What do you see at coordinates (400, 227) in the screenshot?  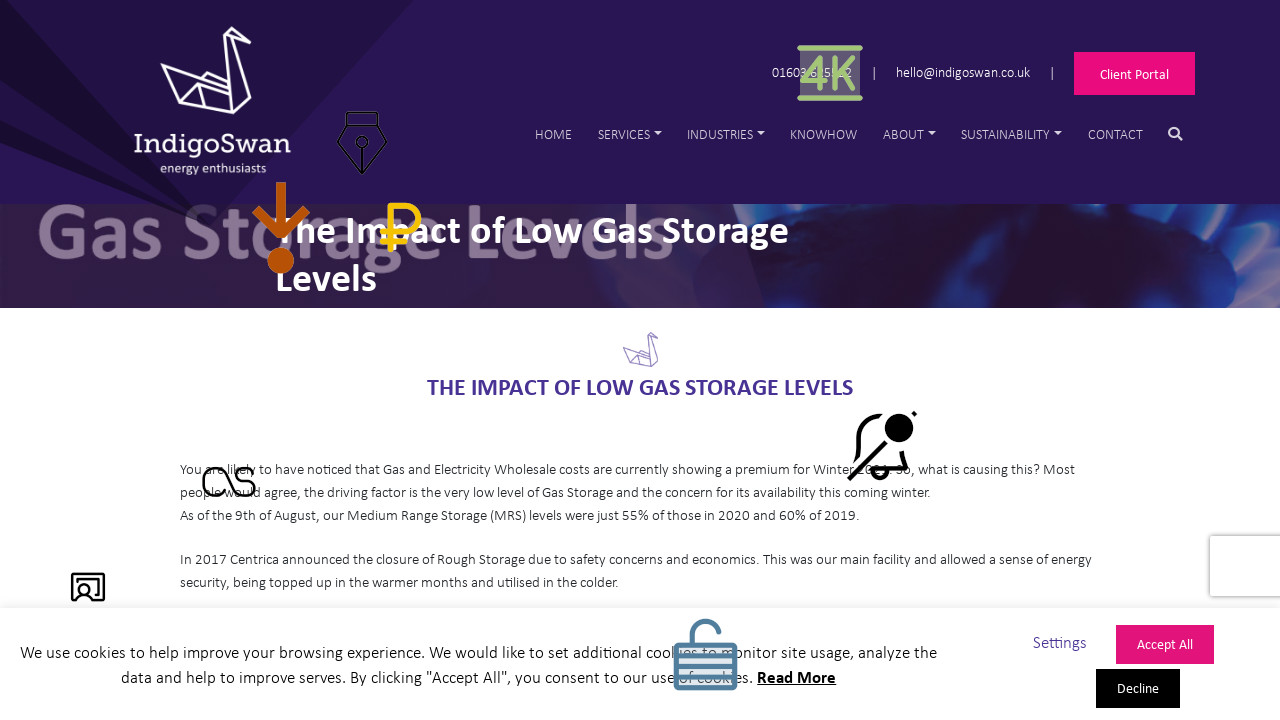 I see `indicates russian ruble currency` at bounding box center [400, 227].